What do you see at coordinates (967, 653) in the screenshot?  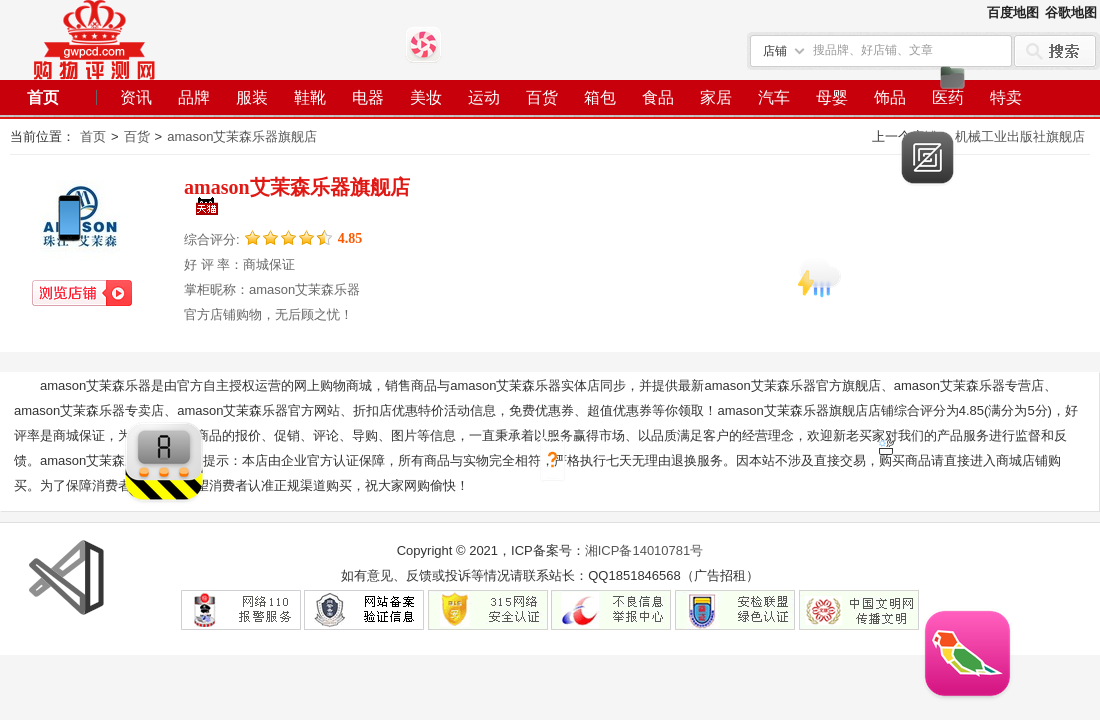 I see `open the alovoa dating app` at bounding box center [967, 653].